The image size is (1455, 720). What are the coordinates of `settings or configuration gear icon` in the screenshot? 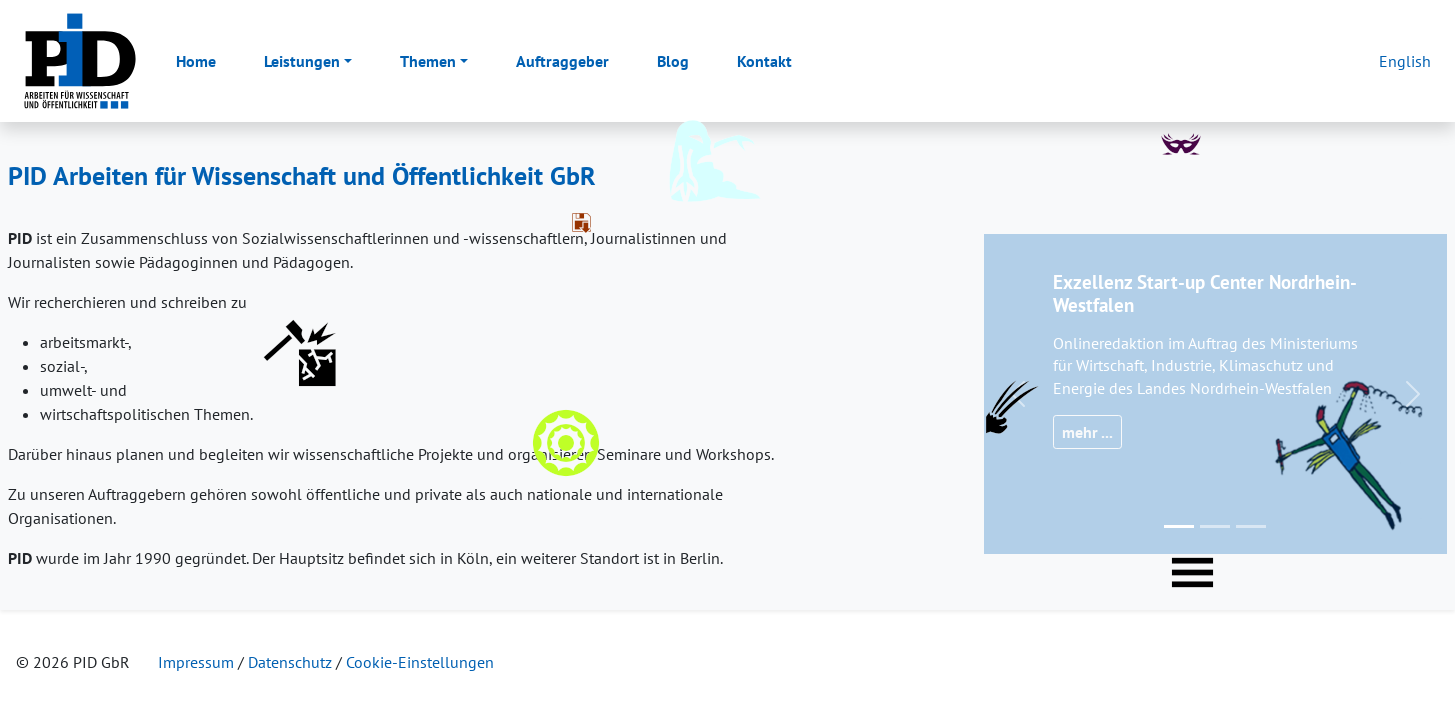 It's located at (566, 443).